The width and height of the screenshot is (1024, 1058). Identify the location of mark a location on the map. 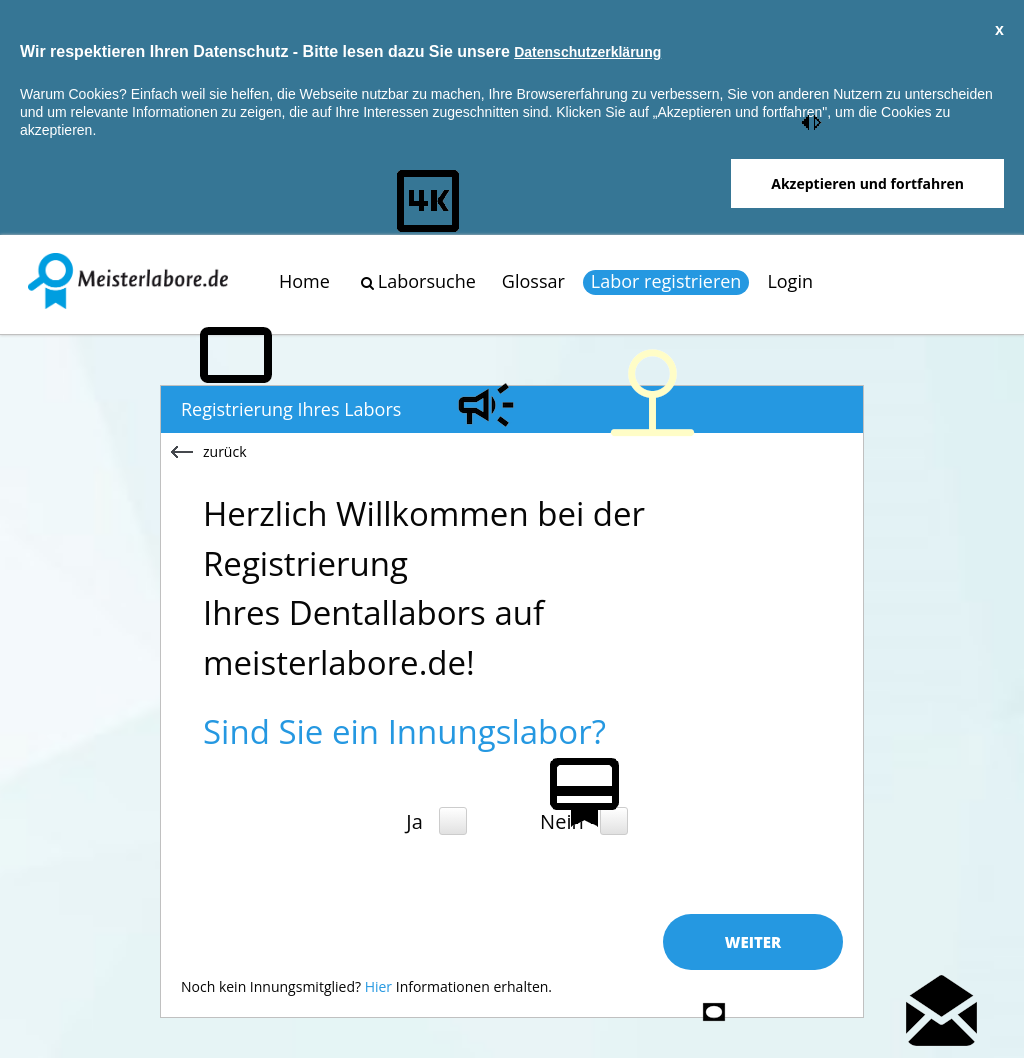
(652, 394).